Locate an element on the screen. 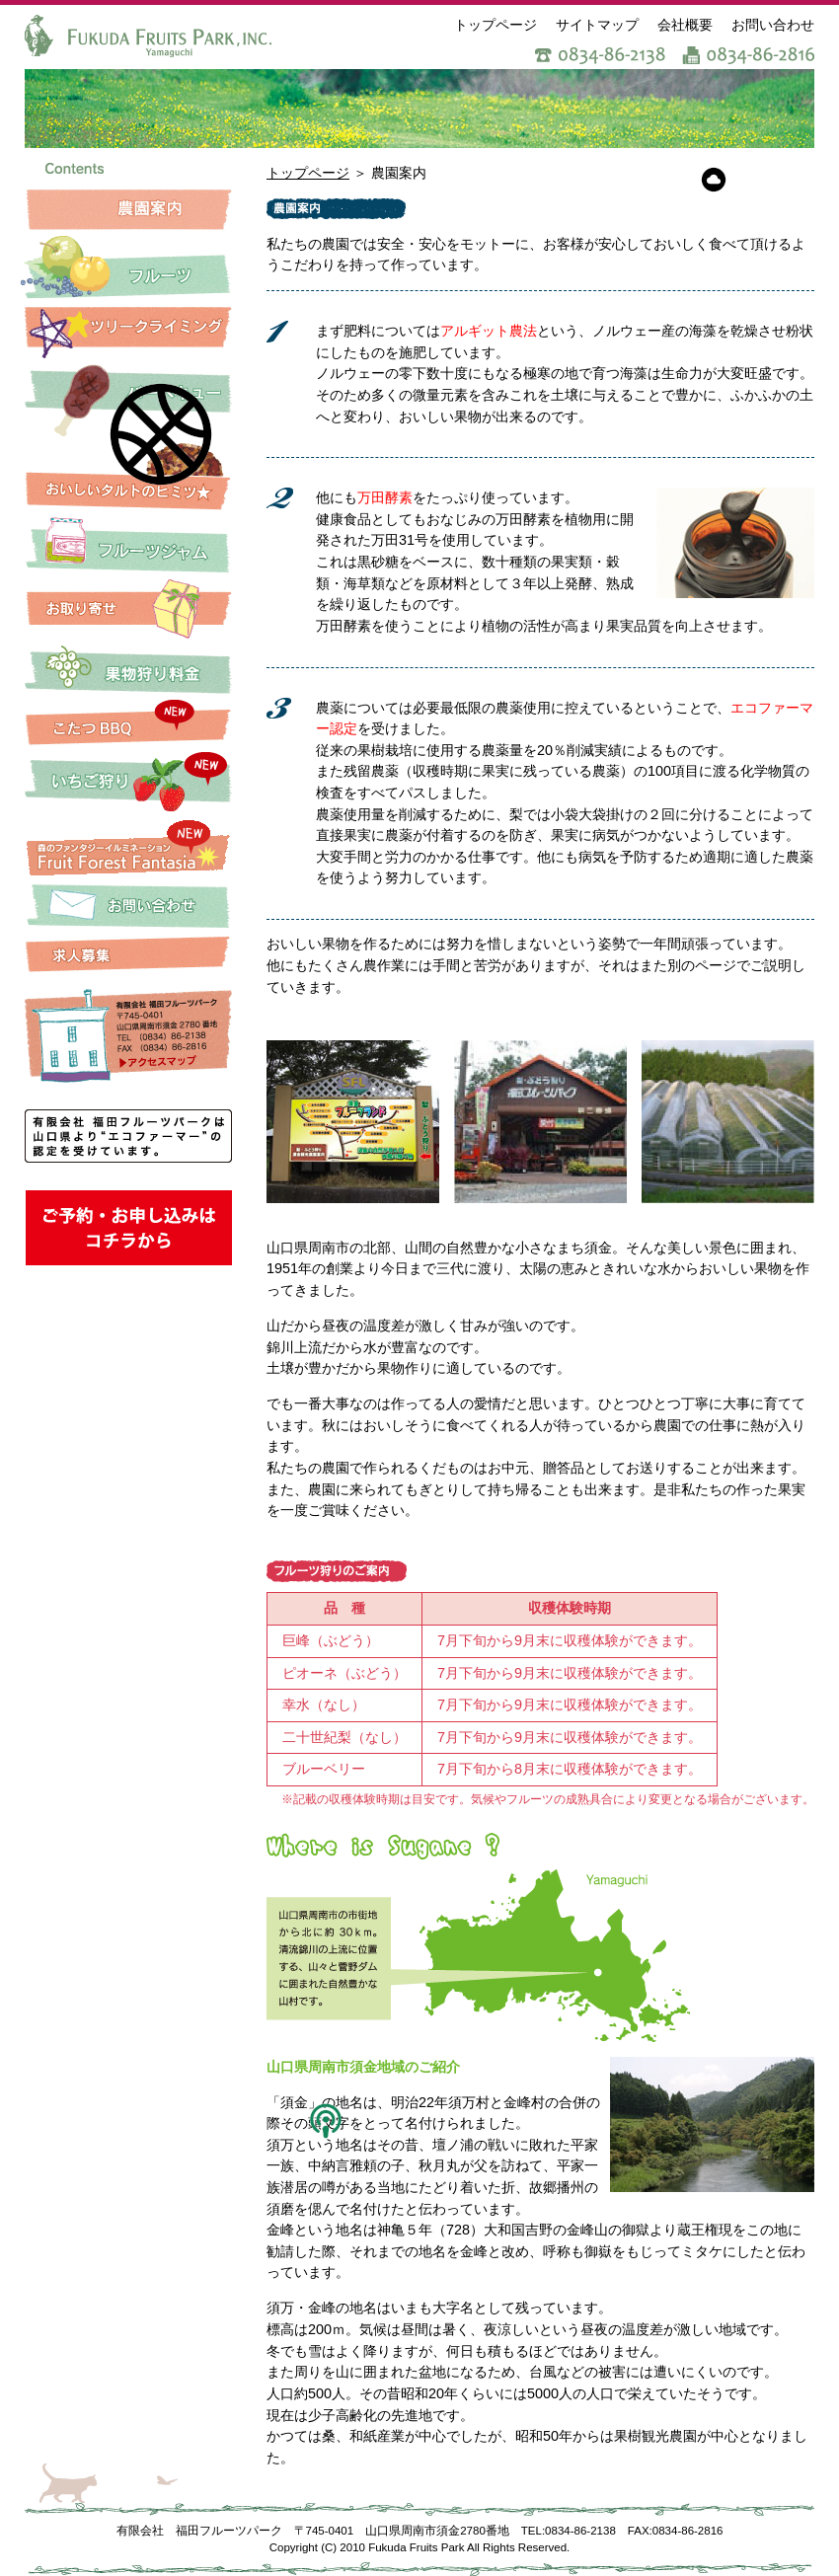 Image resolution: width=839 pixels, height=2576 pixels. access podcast library is located at coordinates (326, 2121).